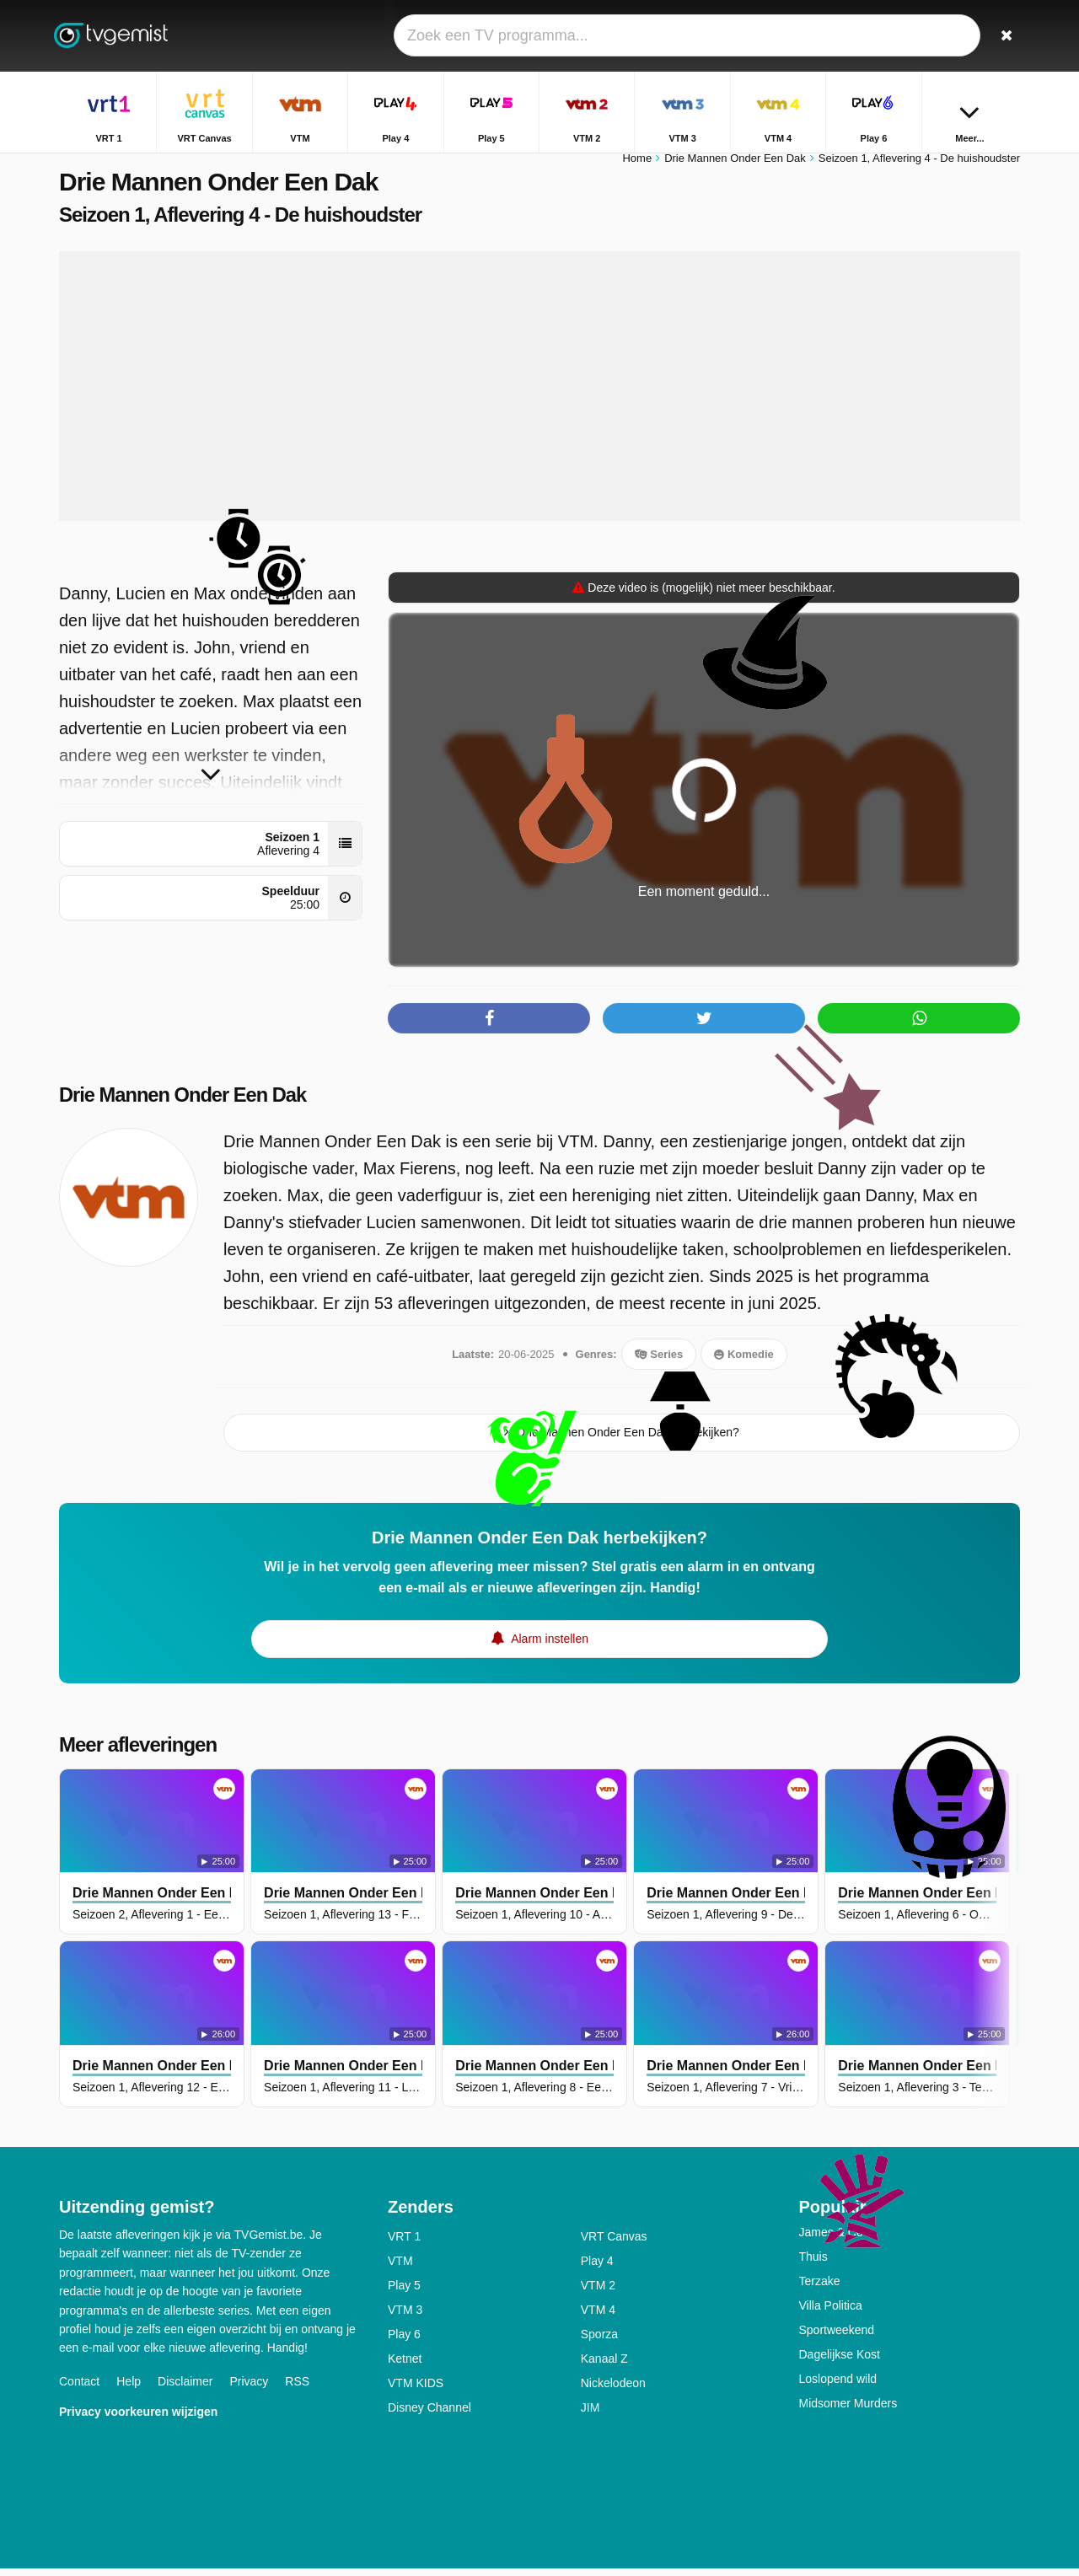 The width and height of the screenshot is (1079, 2576). What do you see at coordinates (680, 1411) in the screenshot?
I see `toggle bedside lamp or night light` at bounding box center [680, 1411].